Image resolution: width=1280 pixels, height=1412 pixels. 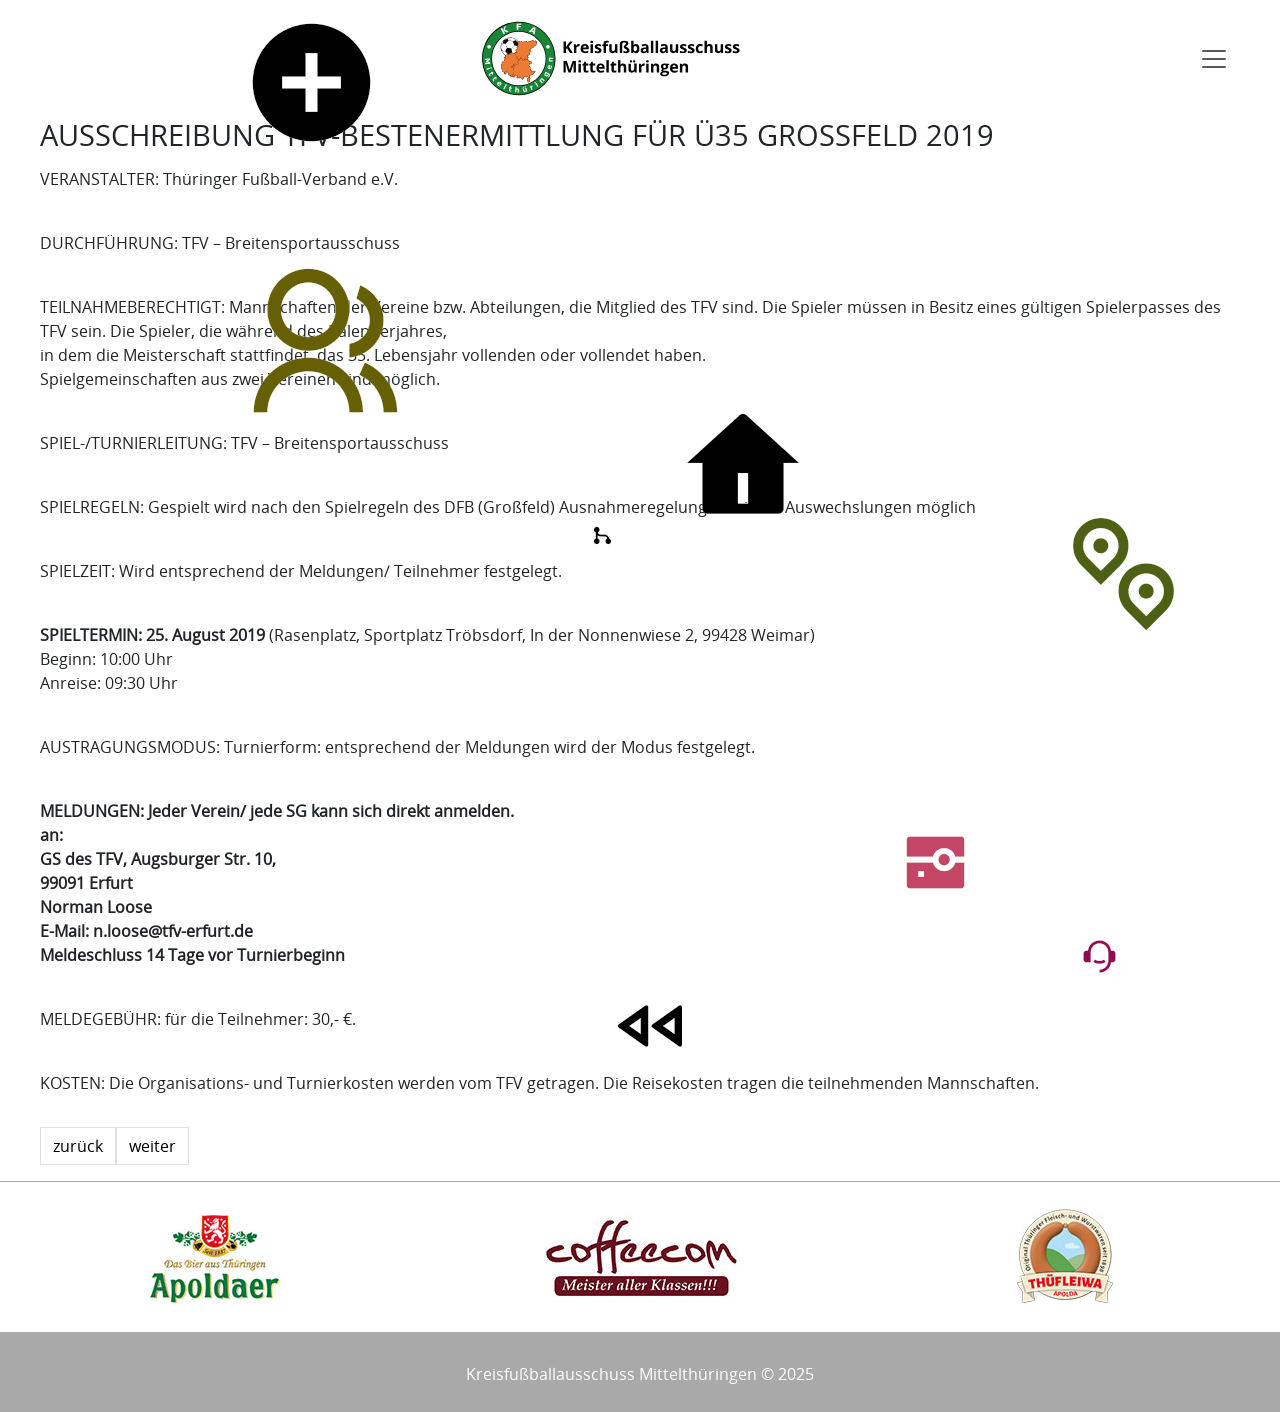 I want to click on add a new item, so click(x=311, y=82).